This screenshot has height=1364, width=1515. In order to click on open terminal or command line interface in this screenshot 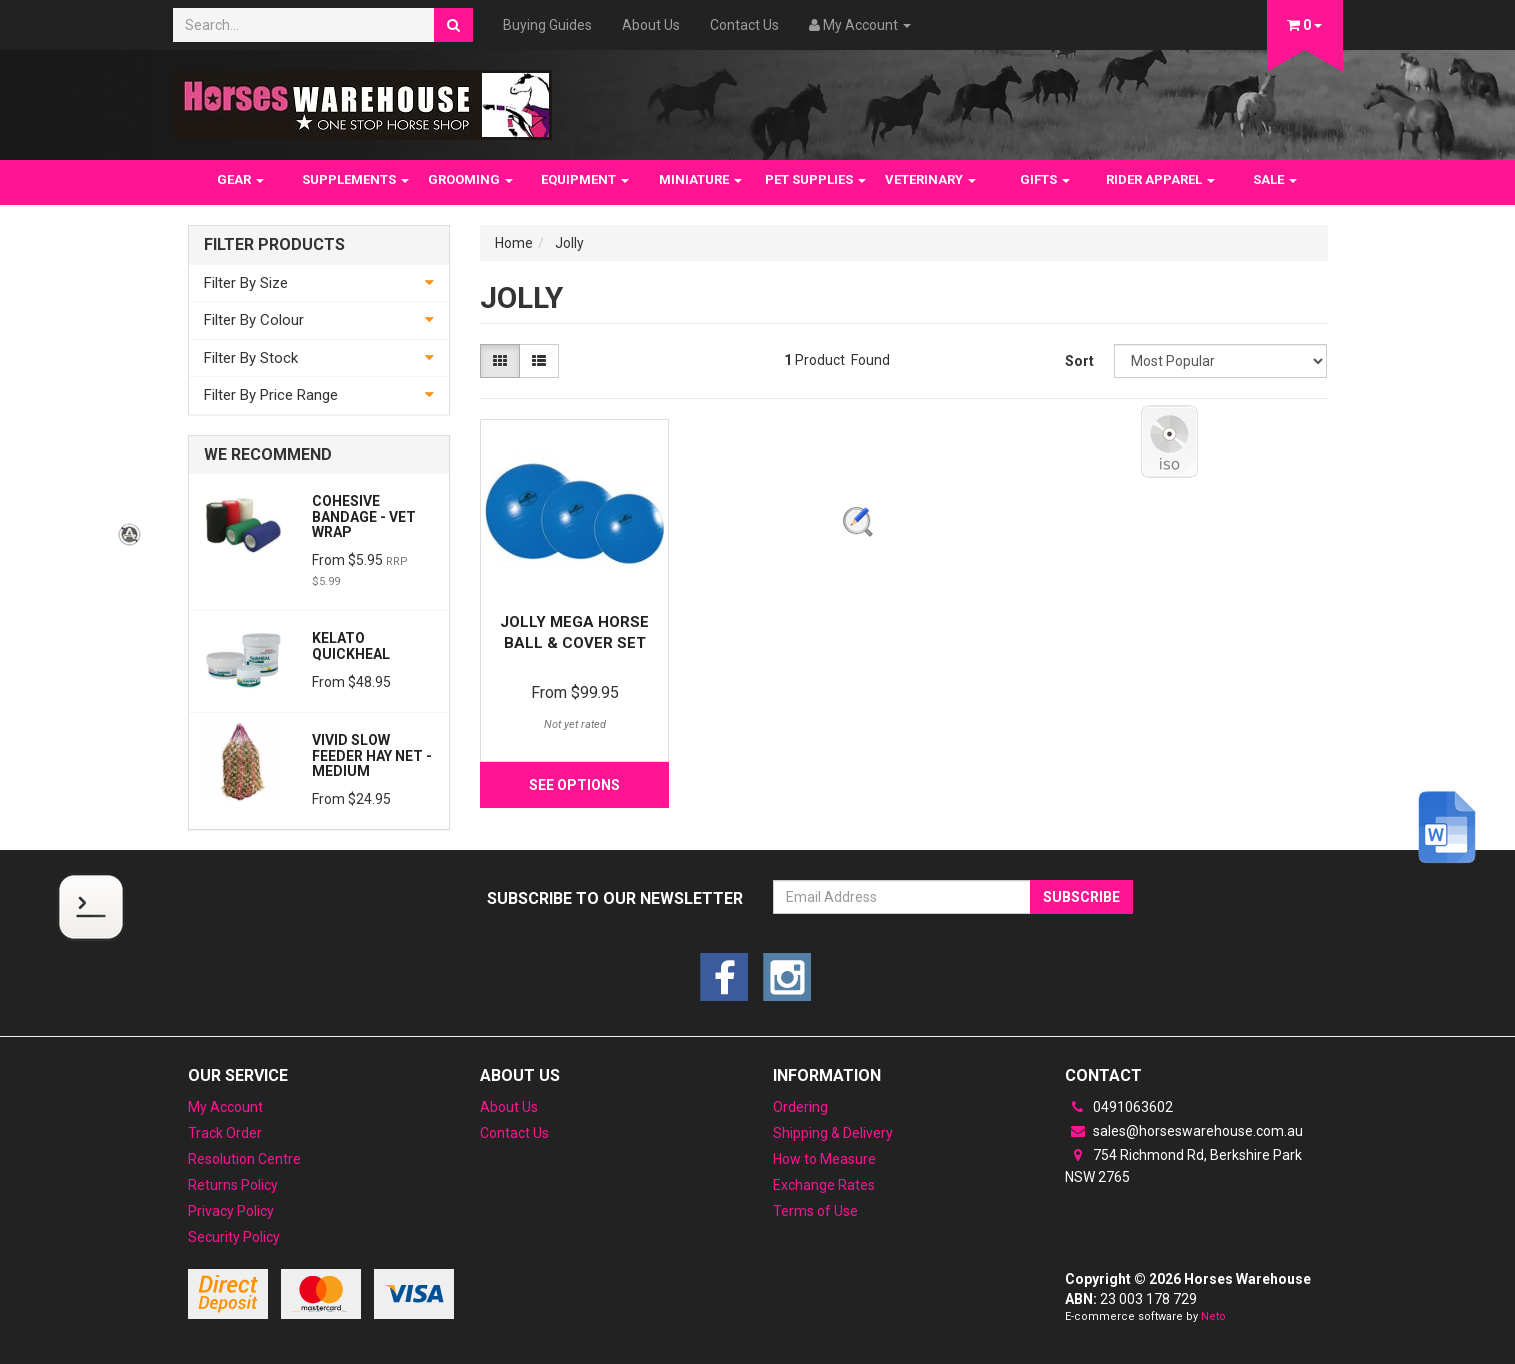, I will do `click(91, 907)`.